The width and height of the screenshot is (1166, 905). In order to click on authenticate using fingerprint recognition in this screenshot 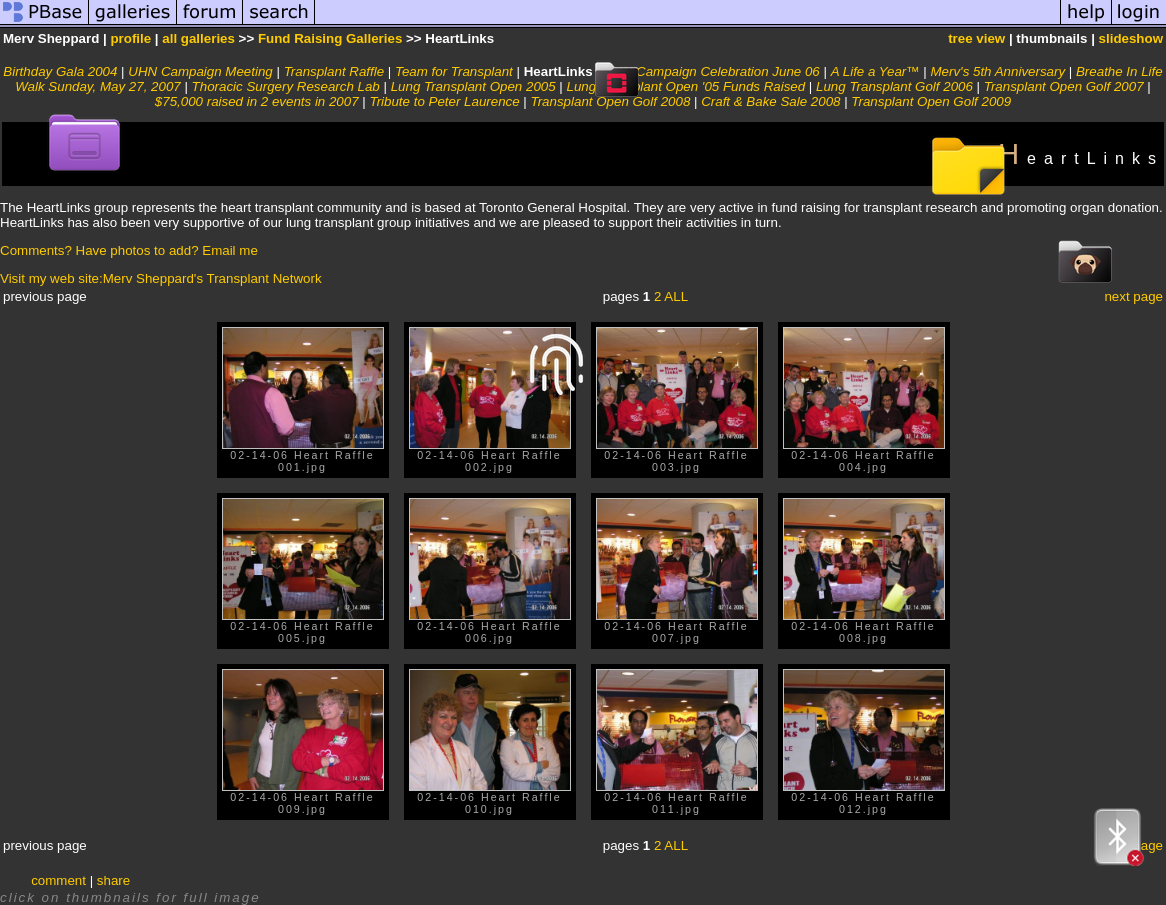, I will do `click(556, 364)`.